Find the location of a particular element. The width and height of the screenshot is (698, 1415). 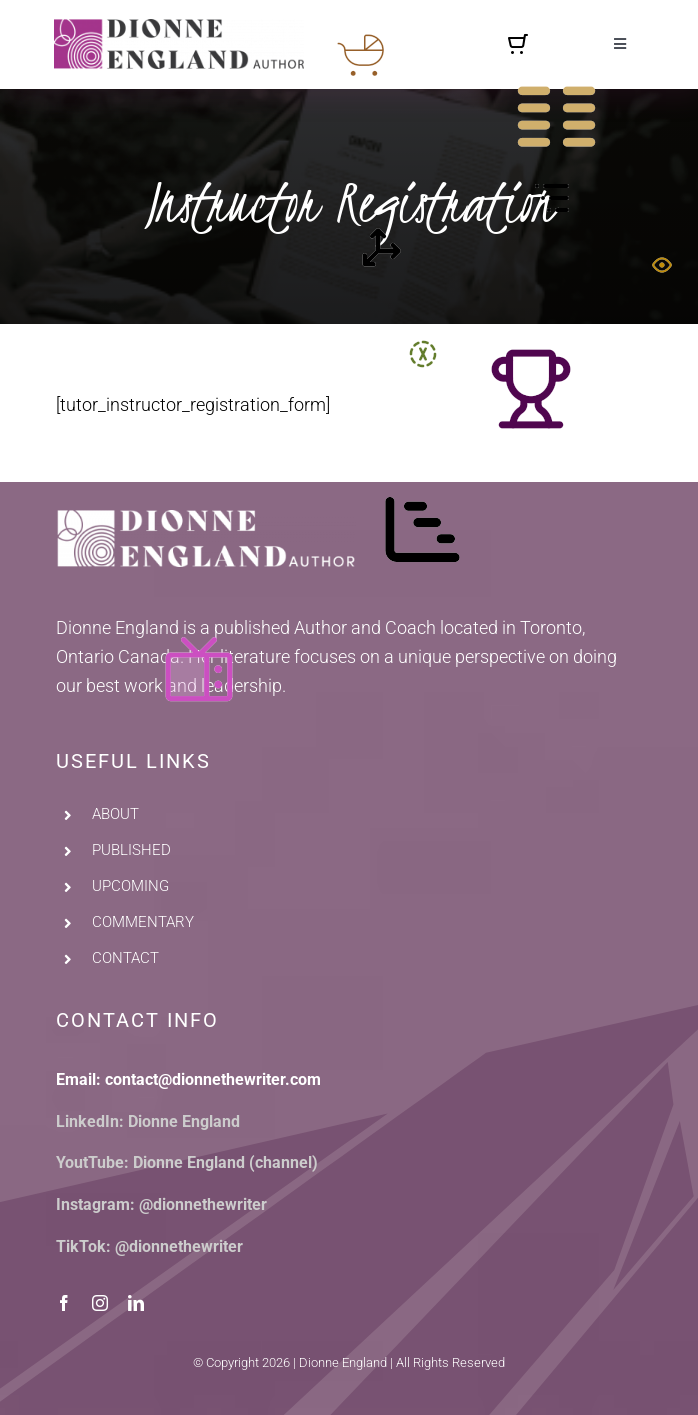

access baby or parenting-related features is located at coordinates (361, 53).